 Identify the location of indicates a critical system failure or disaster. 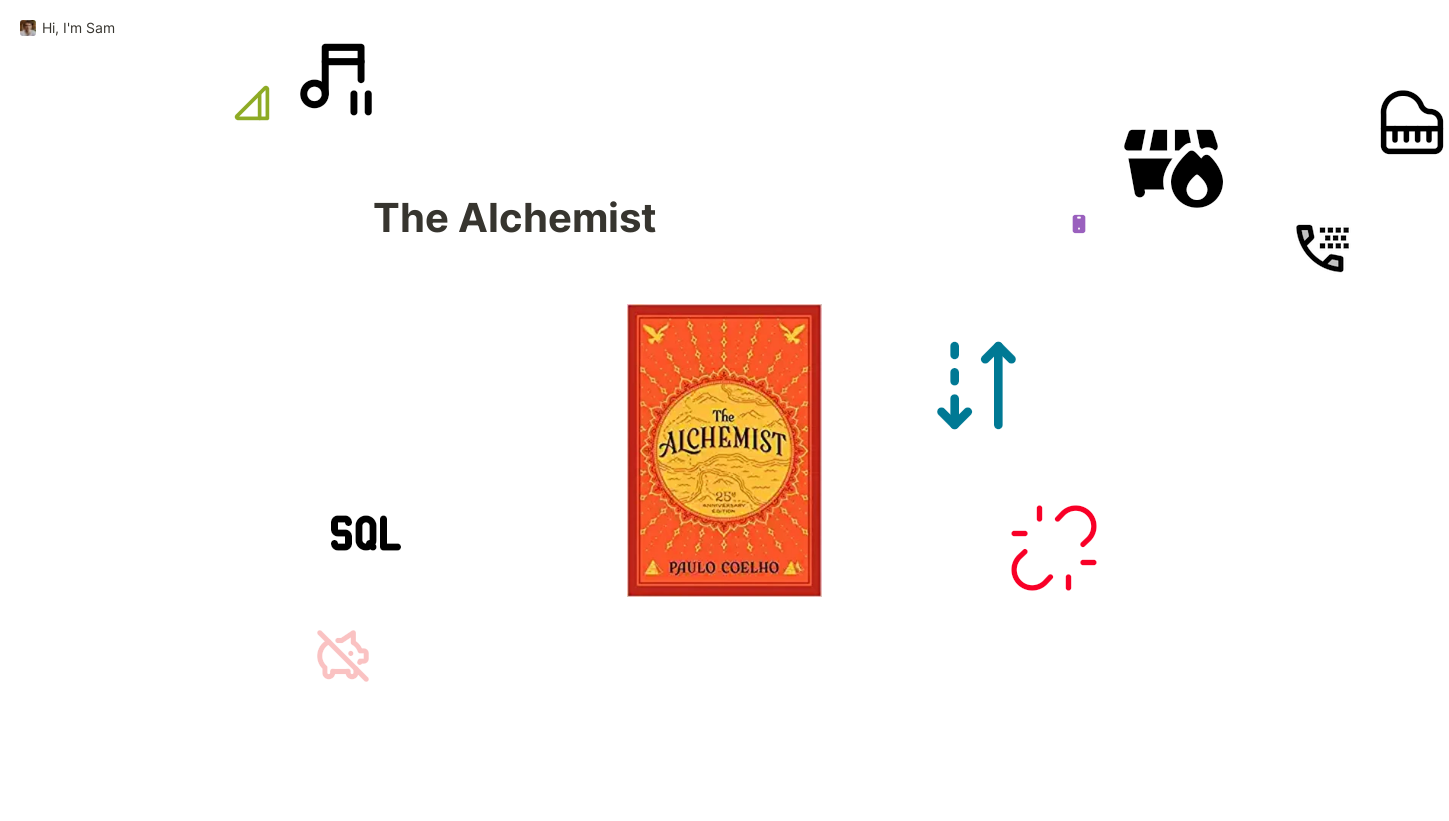
(1171, 161).